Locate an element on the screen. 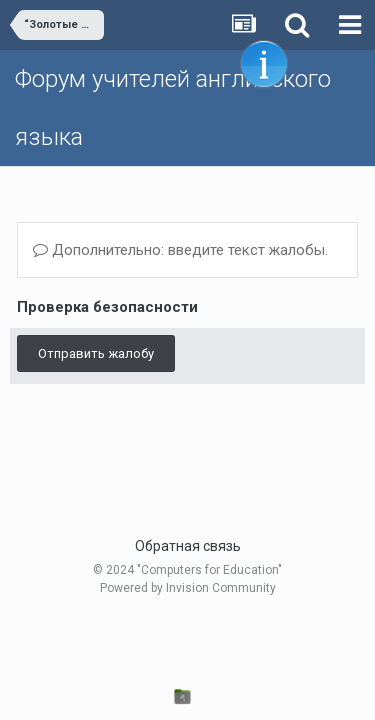 The width and height of the screenshot is (375, 720). open insync cloud sync folder is located at coordinates (182, 696).